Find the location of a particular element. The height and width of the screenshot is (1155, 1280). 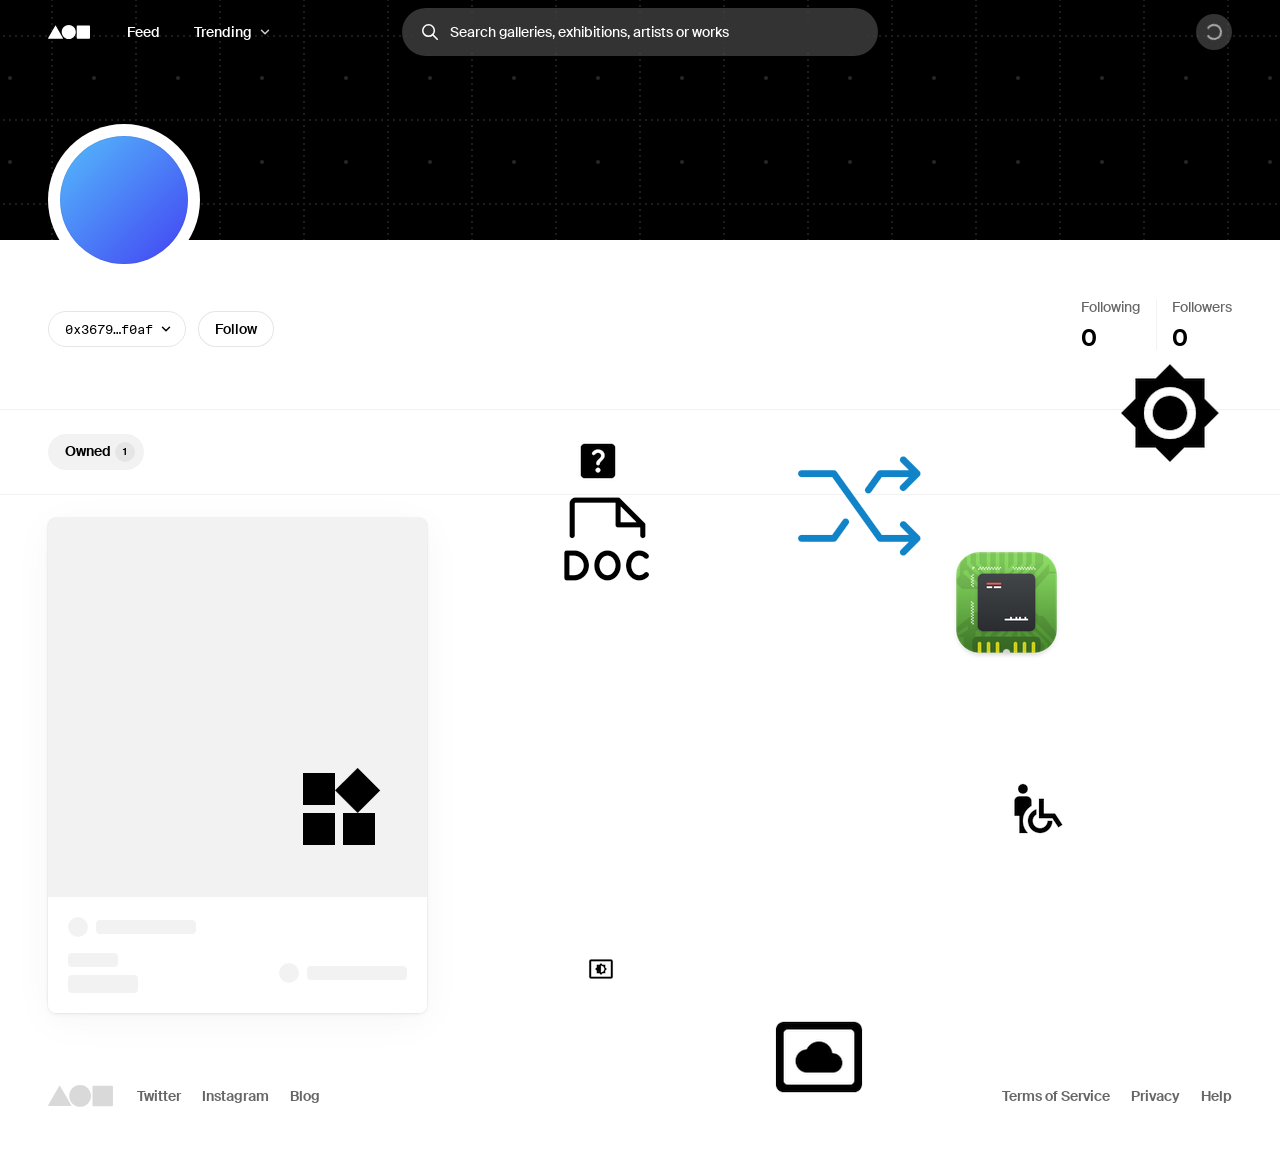

open a document file is located at coordinates (607, 542).